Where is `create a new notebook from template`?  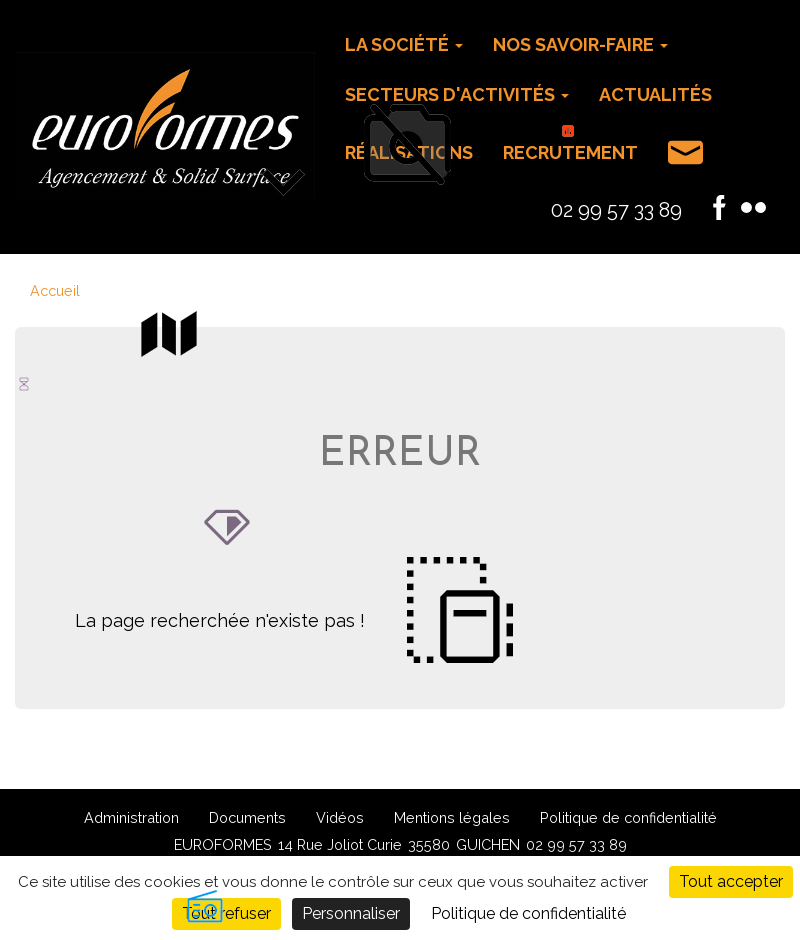 create a new notebook from template is located at coordinates (460, 610).